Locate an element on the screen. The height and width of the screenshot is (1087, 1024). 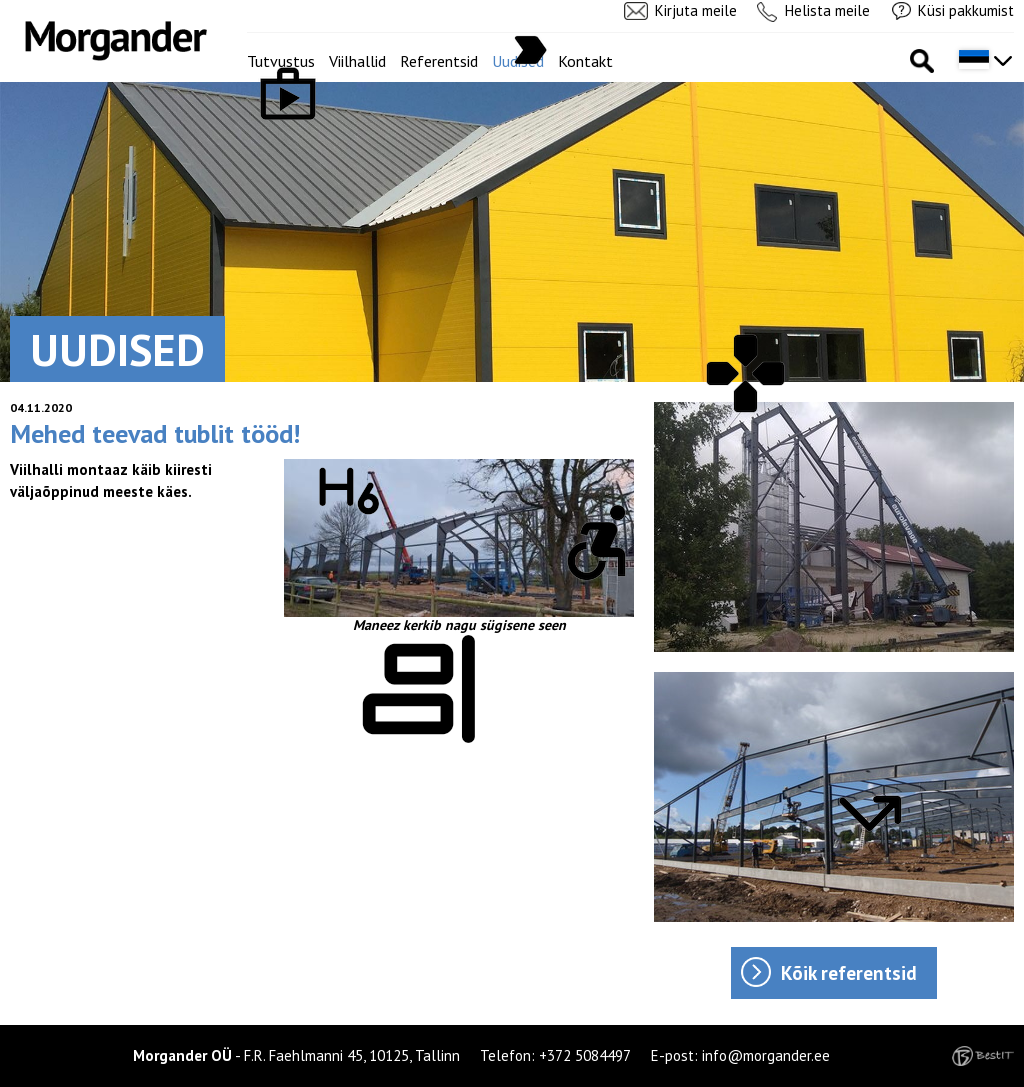
indicates a missed outgoing call is located at coordinates (869, 813).